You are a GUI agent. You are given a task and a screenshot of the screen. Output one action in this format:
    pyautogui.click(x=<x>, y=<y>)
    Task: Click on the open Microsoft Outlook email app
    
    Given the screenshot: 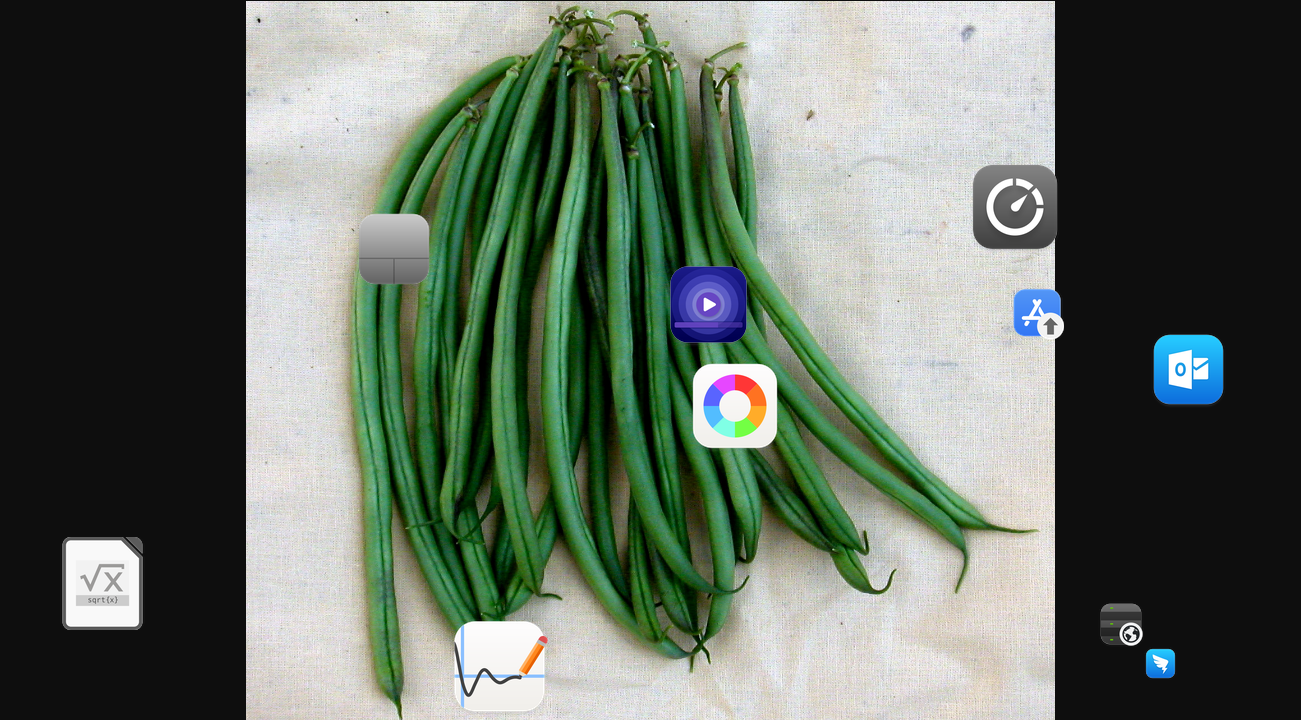 What is the action you would take?
    pyautogui.click(x=1188, y=369)
    